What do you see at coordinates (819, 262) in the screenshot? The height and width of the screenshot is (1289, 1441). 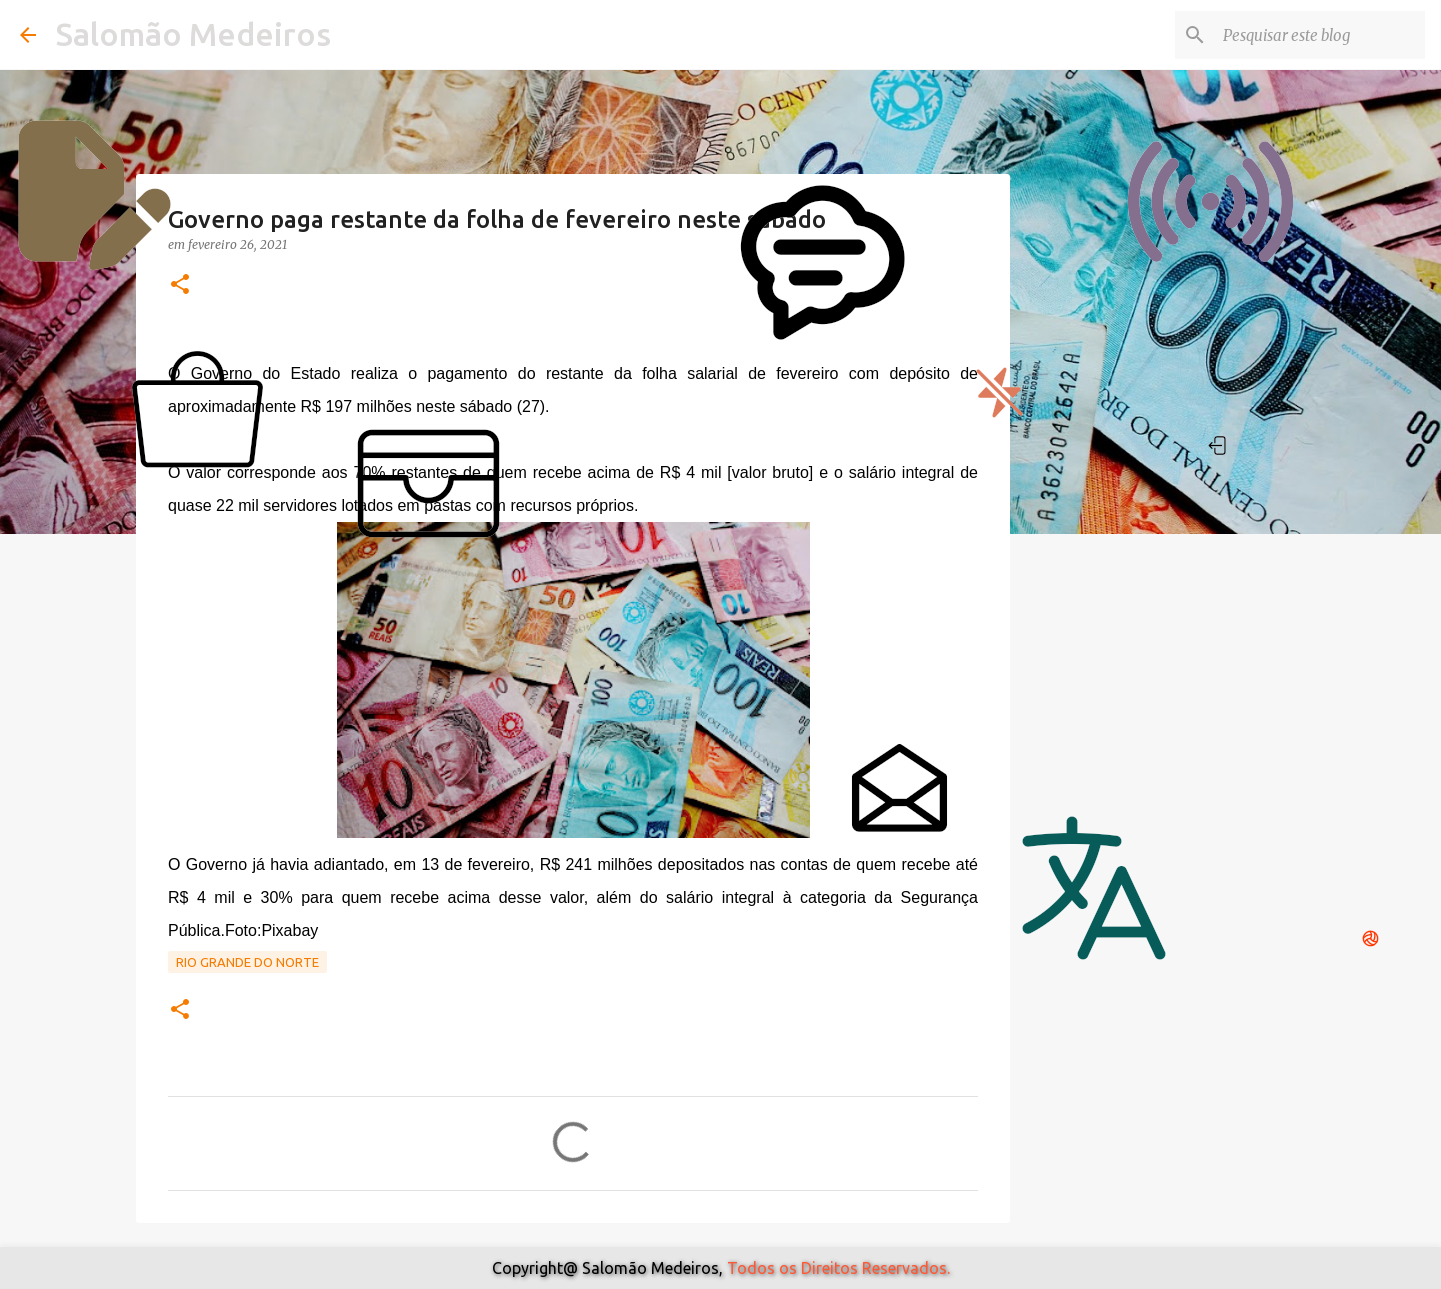 I see `open chat or messaging` at bounding box center [819, 262].